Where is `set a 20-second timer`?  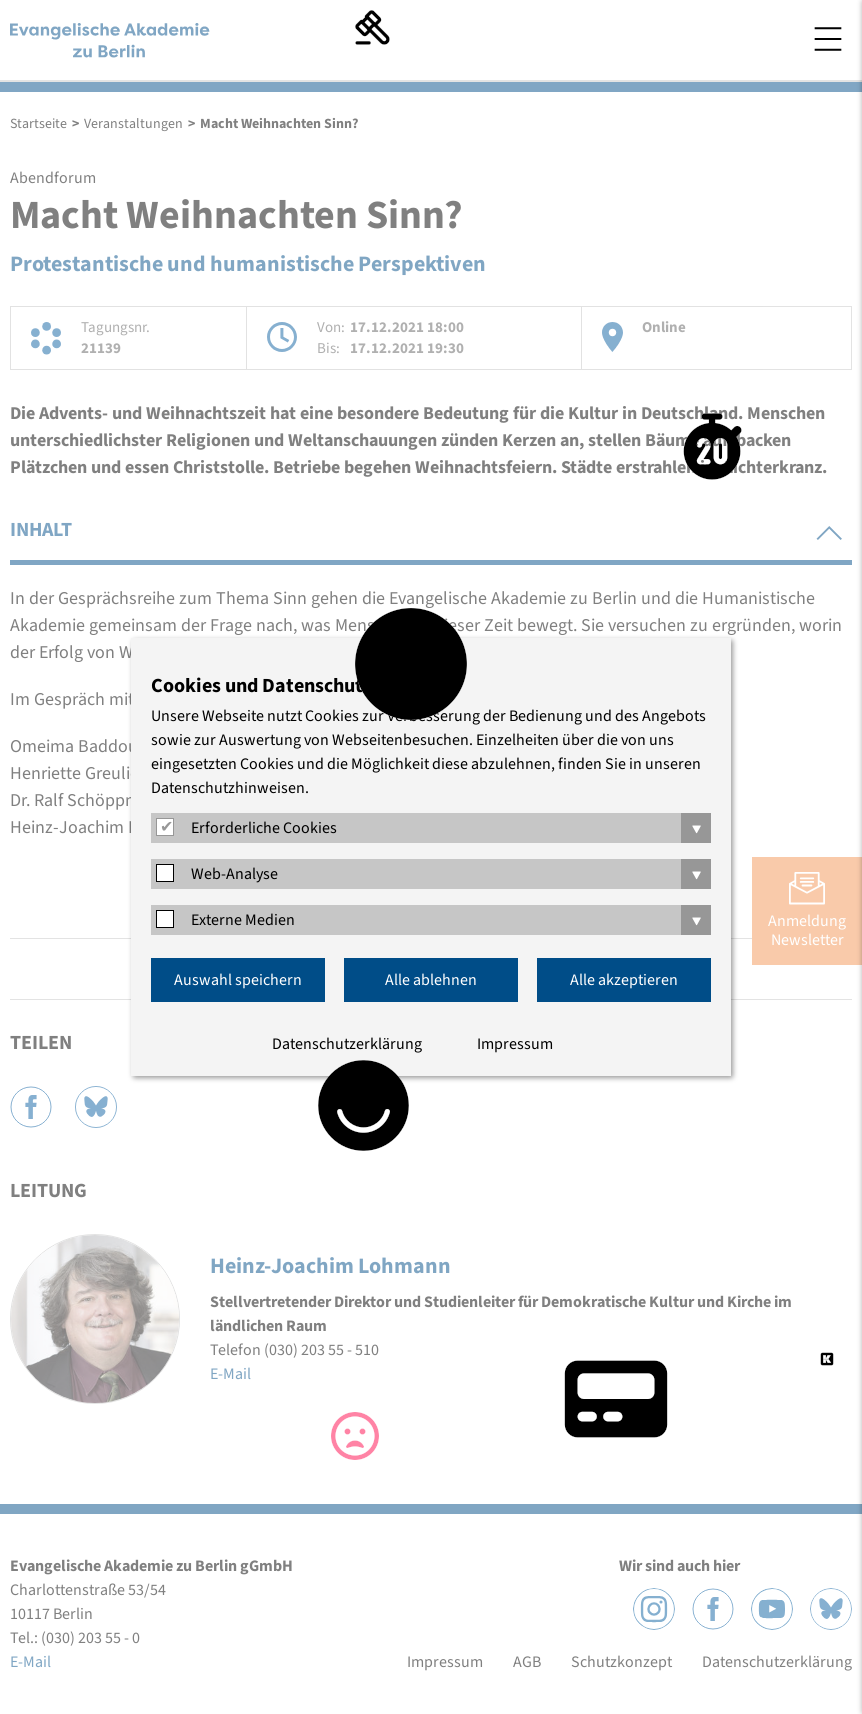 set a 20-second timer is located at coordinates (712, 447).